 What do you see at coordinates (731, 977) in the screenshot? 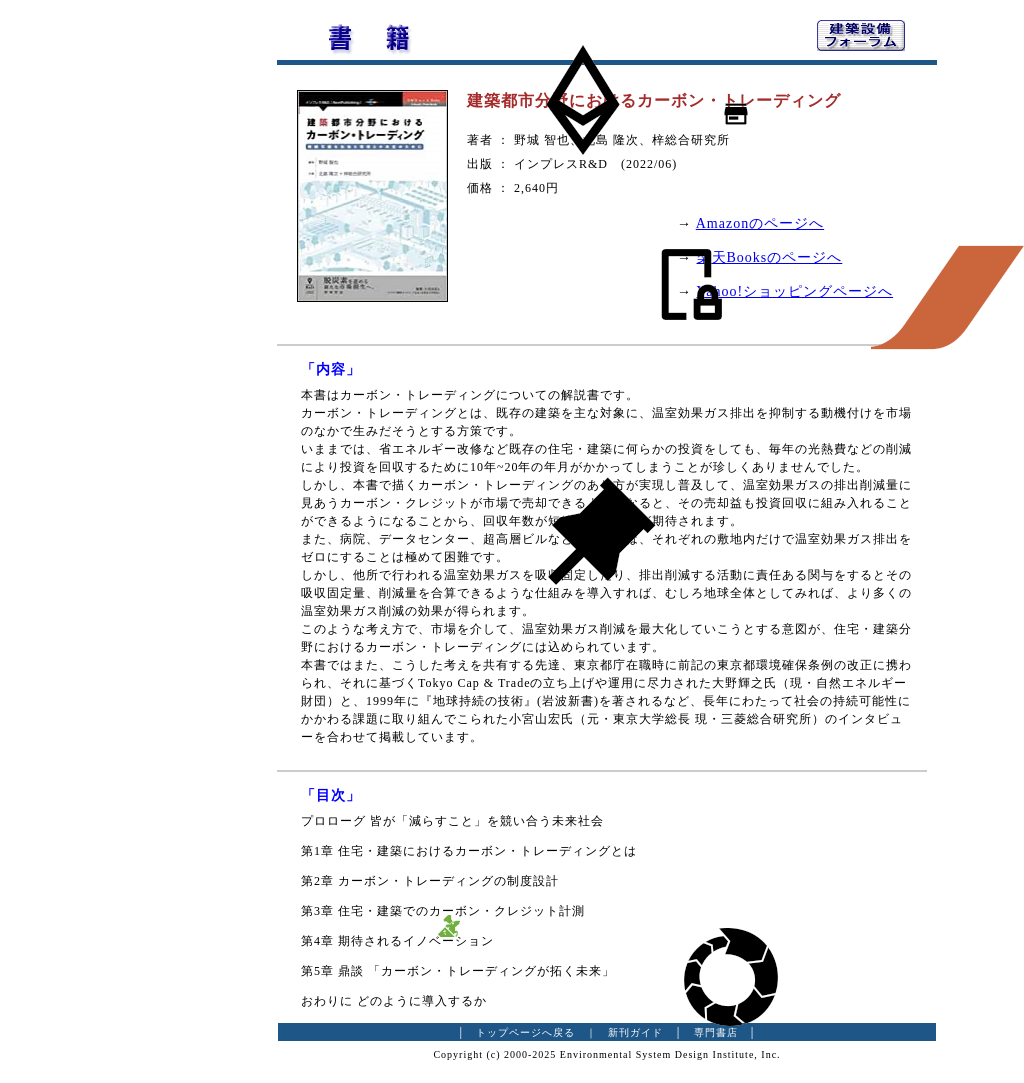
I see `EventStore database logo` at bounding box center [731, 977].